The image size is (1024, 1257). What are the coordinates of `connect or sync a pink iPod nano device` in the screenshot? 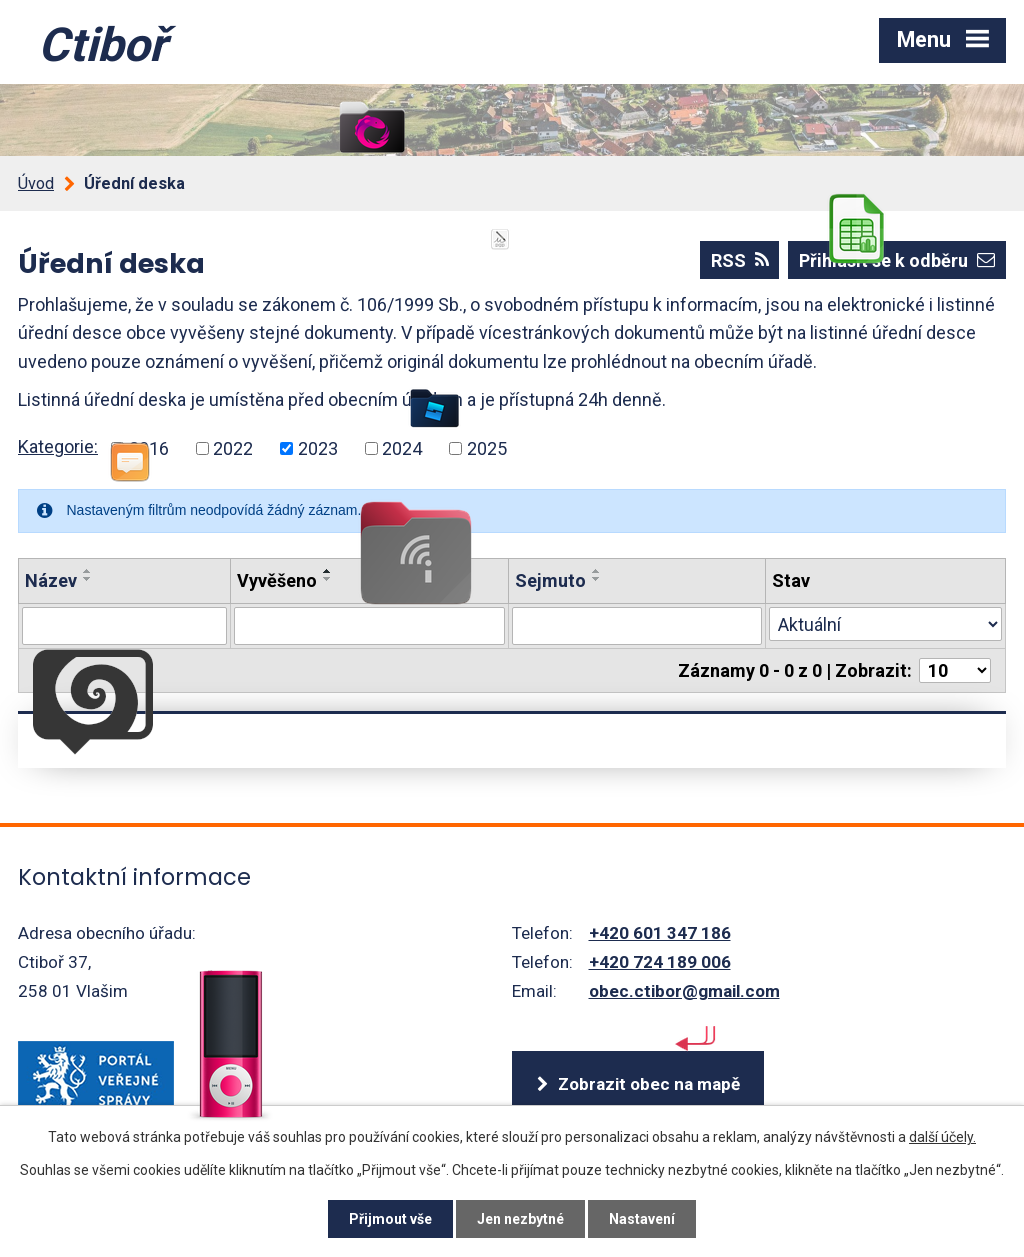 It's located at (230, 1046).